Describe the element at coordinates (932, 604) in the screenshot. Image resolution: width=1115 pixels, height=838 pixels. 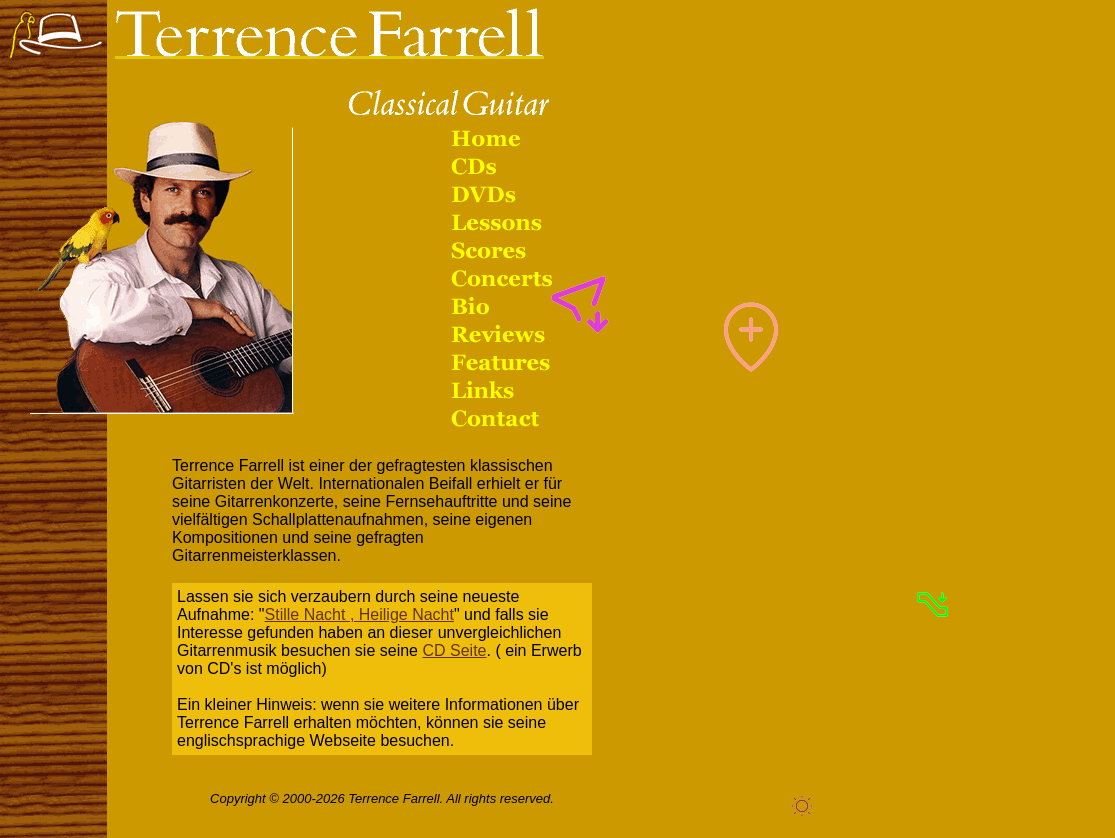
I see `navigate to escalator going down` at that location.